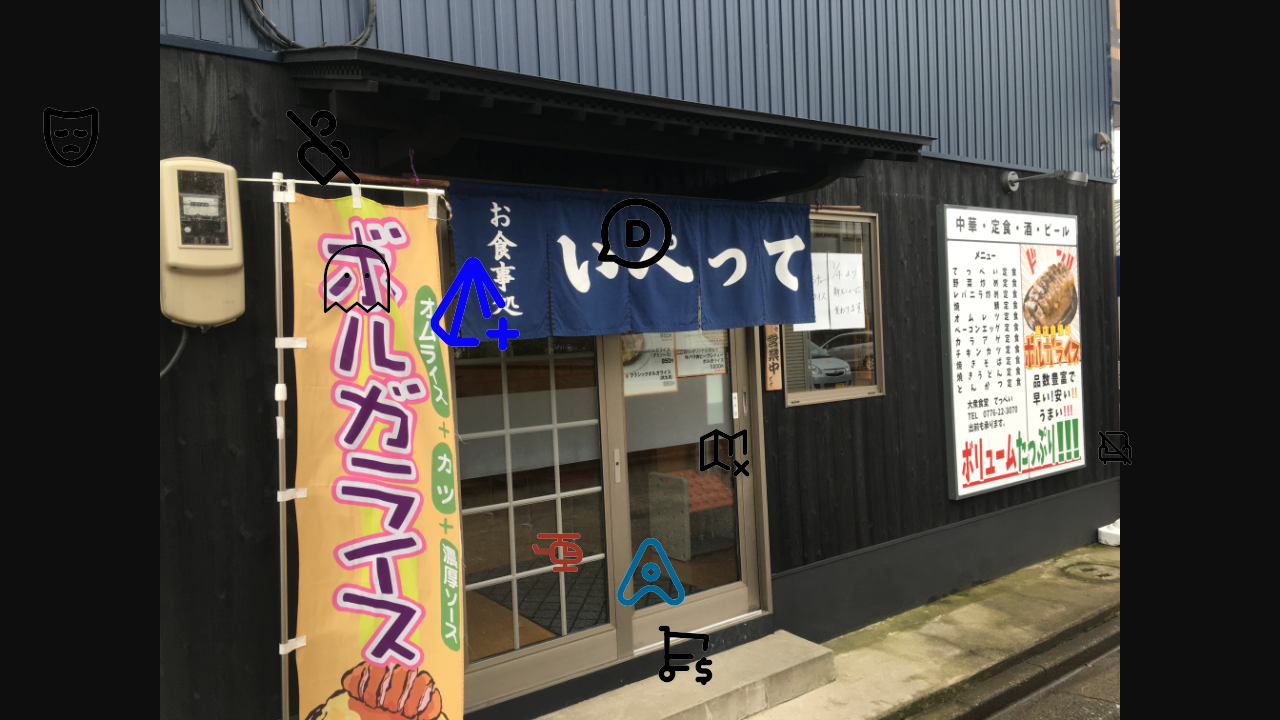 This screenshot has width=1280, height=720. Describe the element at coordinates (651, 572) in the screenshot. I see `amigo brand logo` at that location.